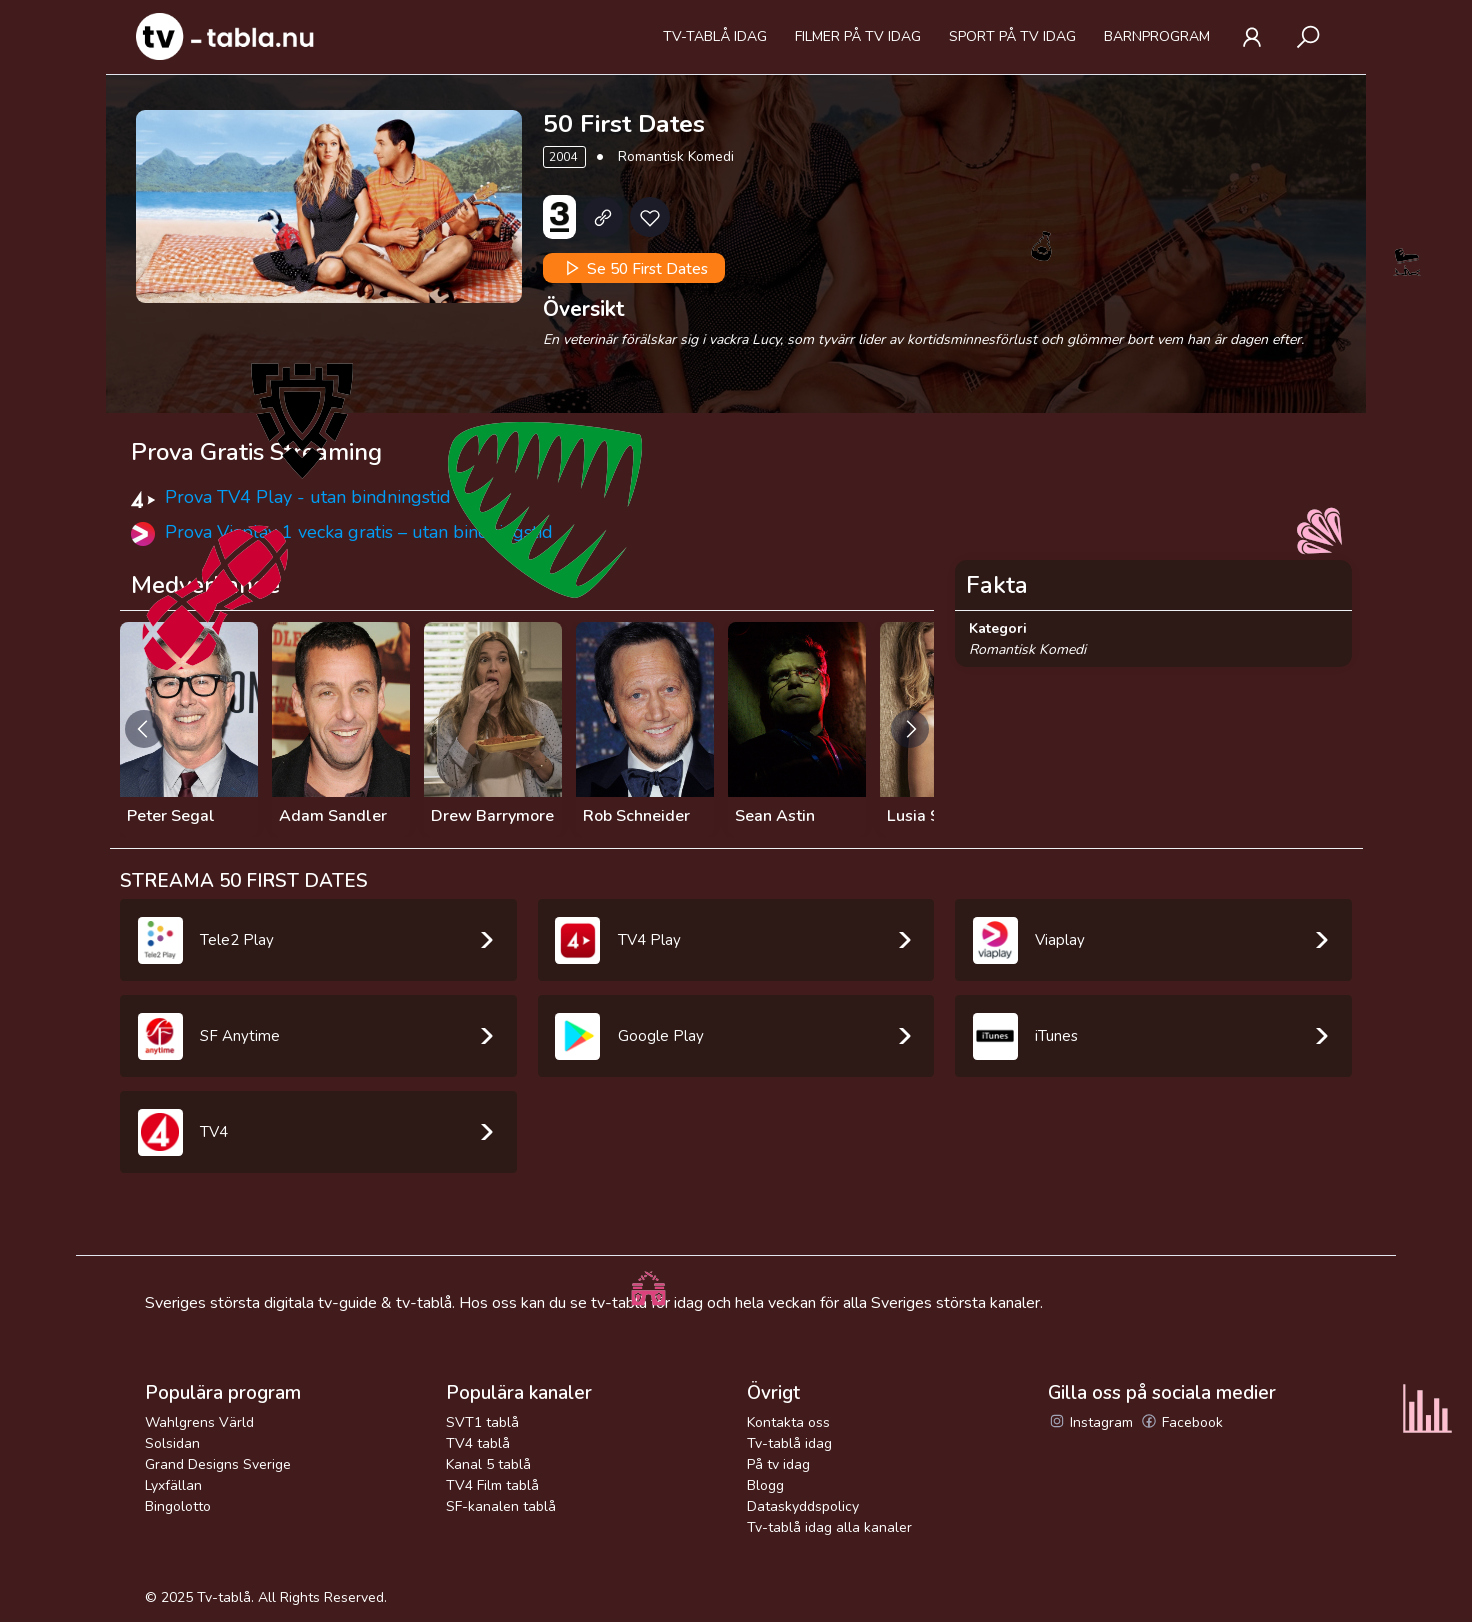 This screenshot has height=1622, width=1472. Describe the element at coordinates (648, 1288) in the screenshot. I see `access military or troop buildings` at that location.